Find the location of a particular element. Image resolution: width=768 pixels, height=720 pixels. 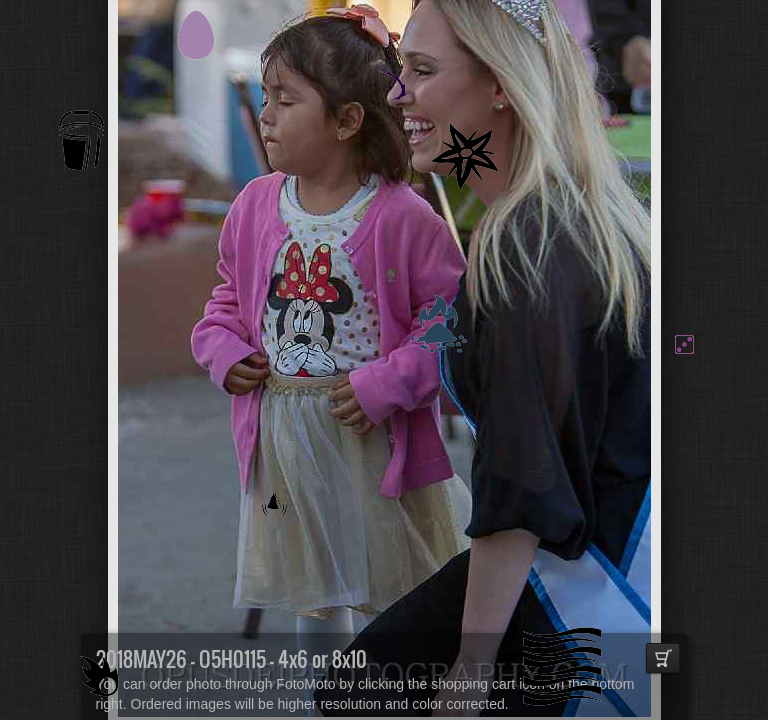

indicates new notifications or alerts is located at coordinates (274, 504).